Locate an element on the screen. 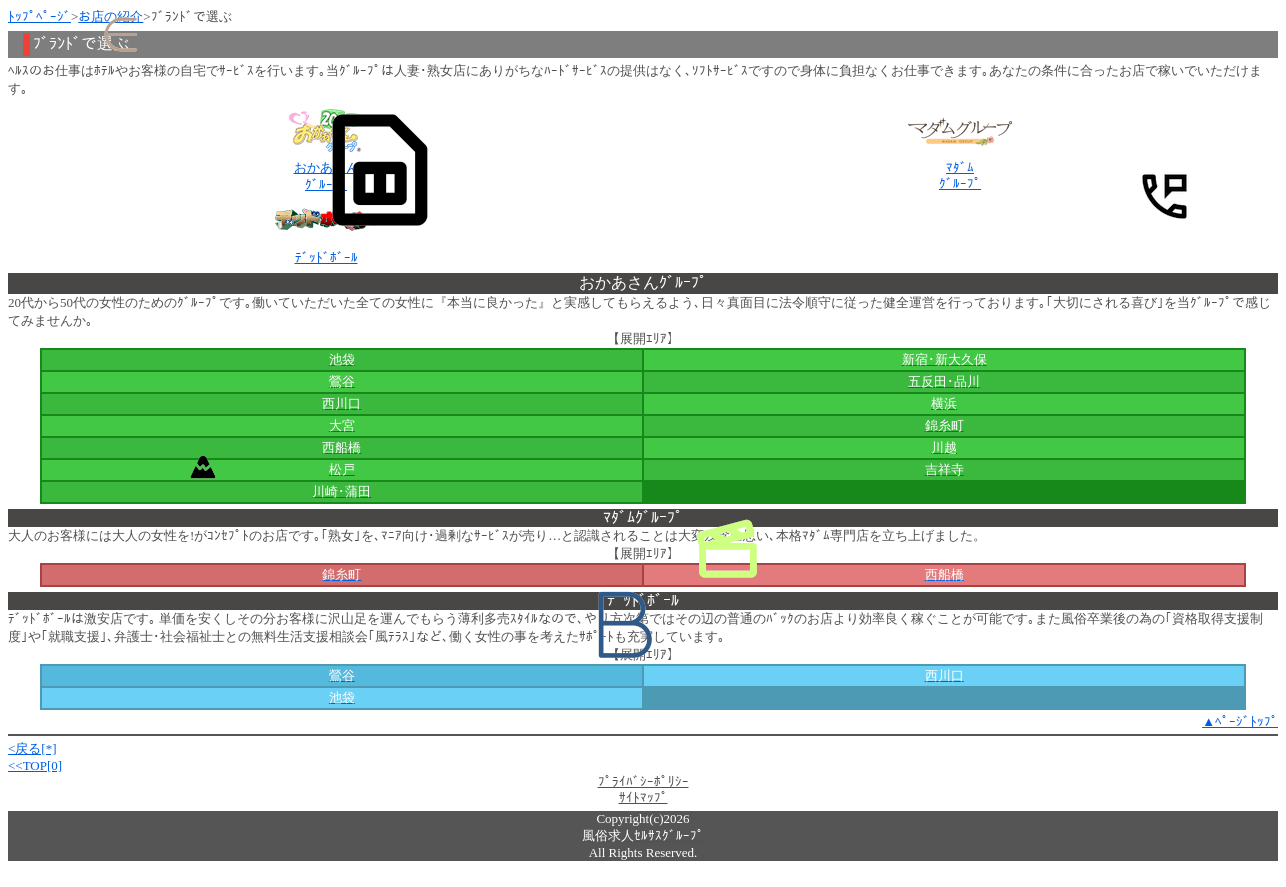 The height and width of the screenshot is (887, 1286). manage sim card settings is located at coordinates (380, 170).